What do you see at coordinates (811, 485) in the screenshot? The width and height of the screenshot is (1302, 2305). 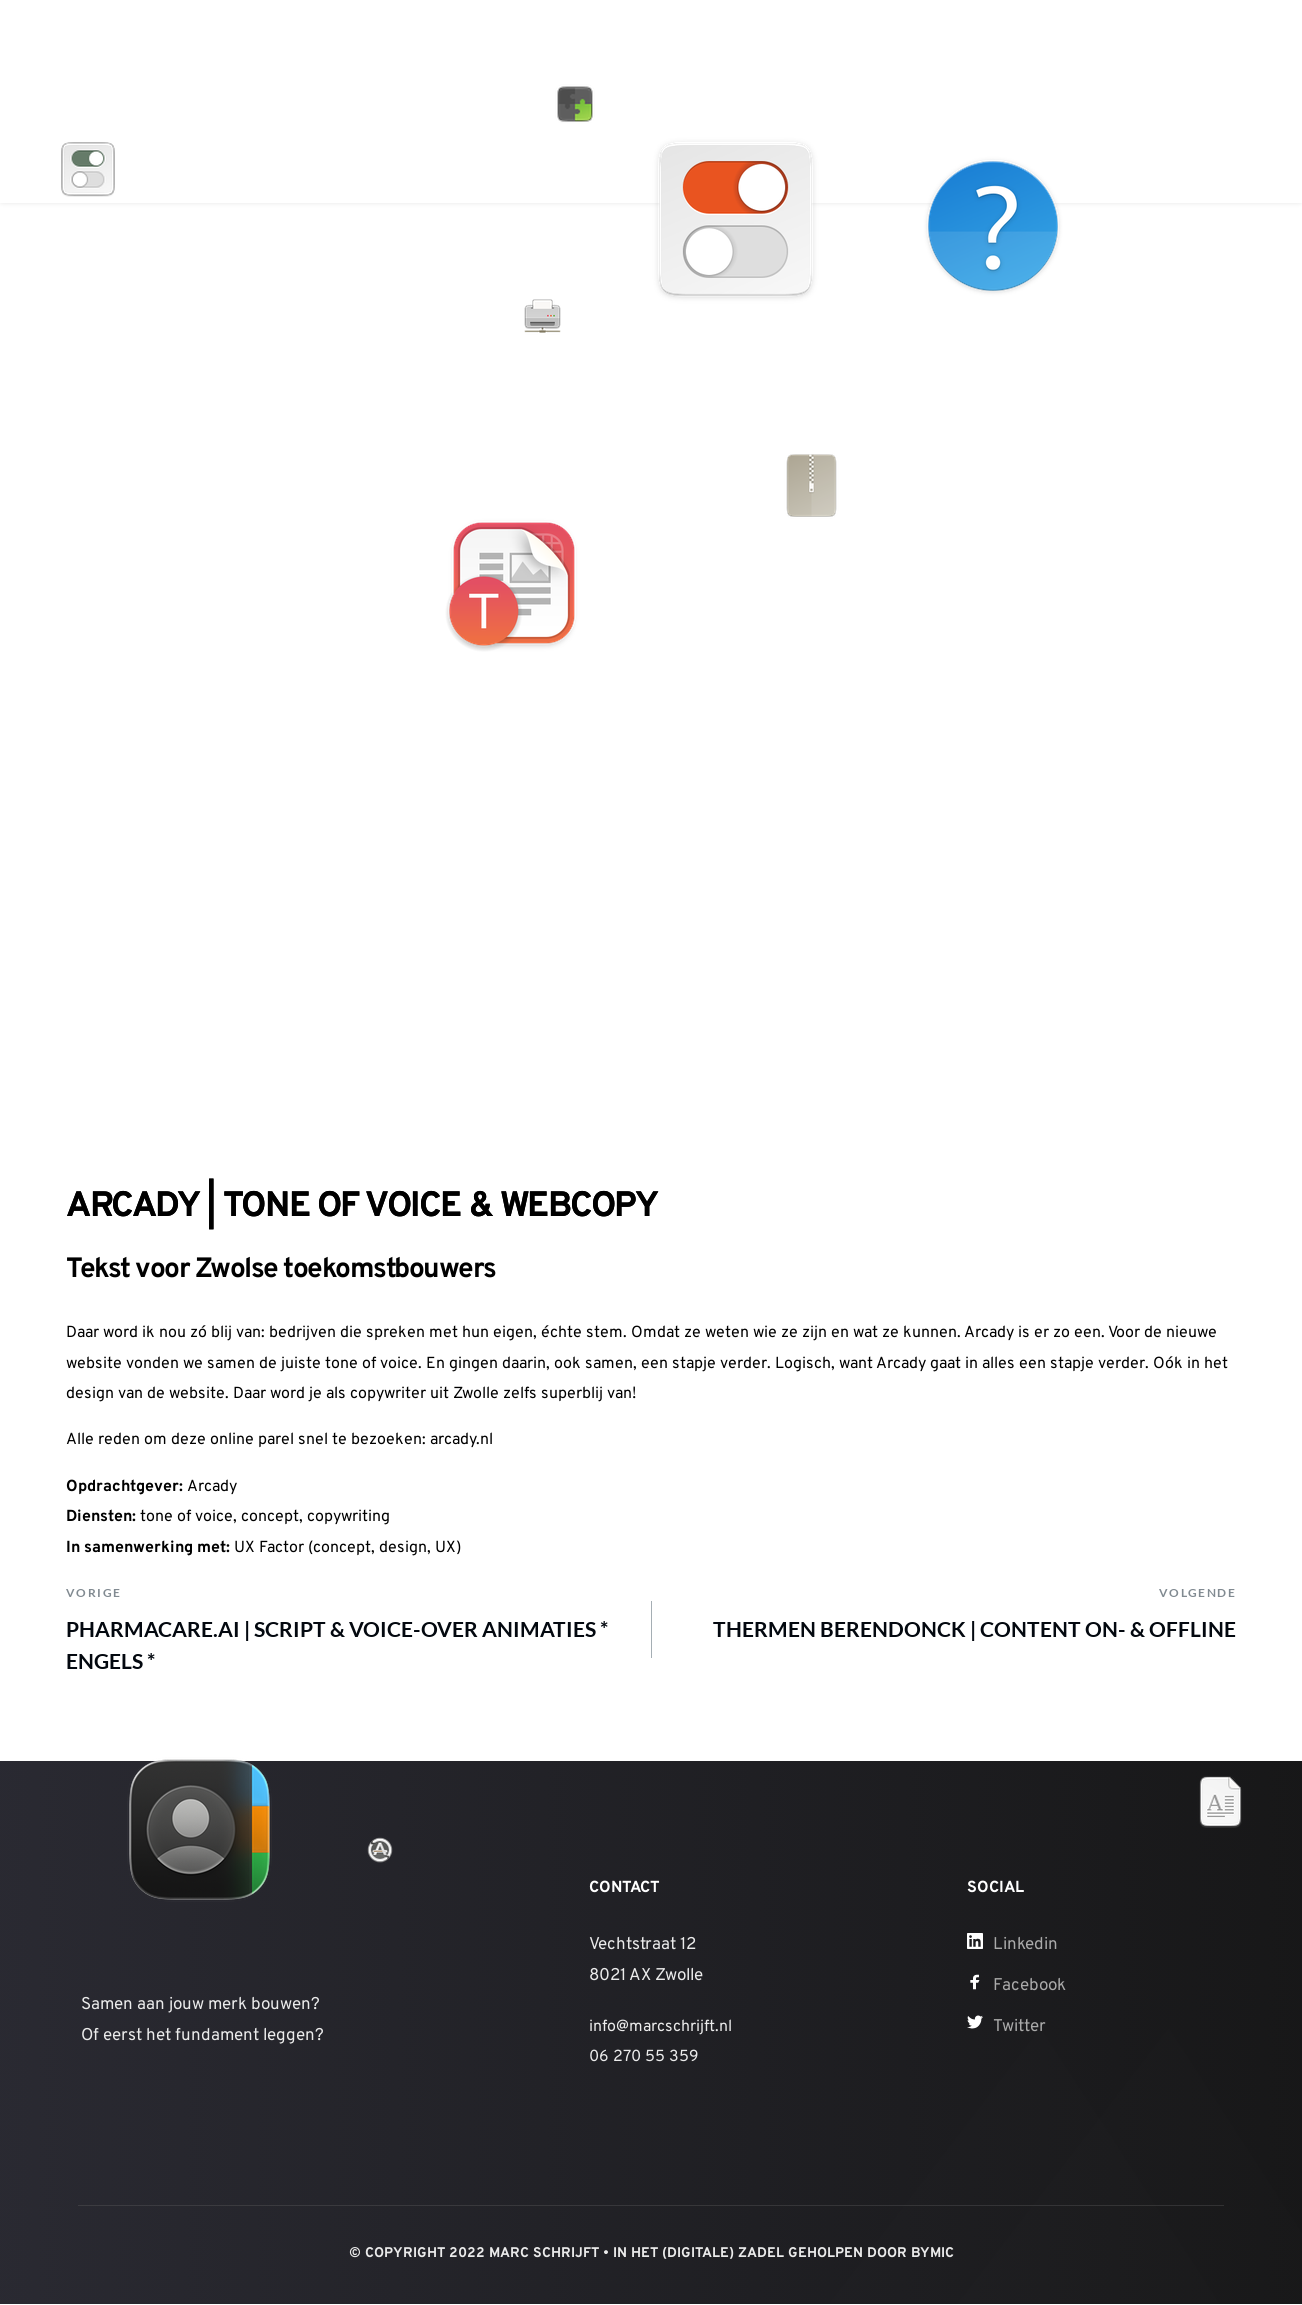 I see `open the archive manager application` at bounding box center [811, 485].